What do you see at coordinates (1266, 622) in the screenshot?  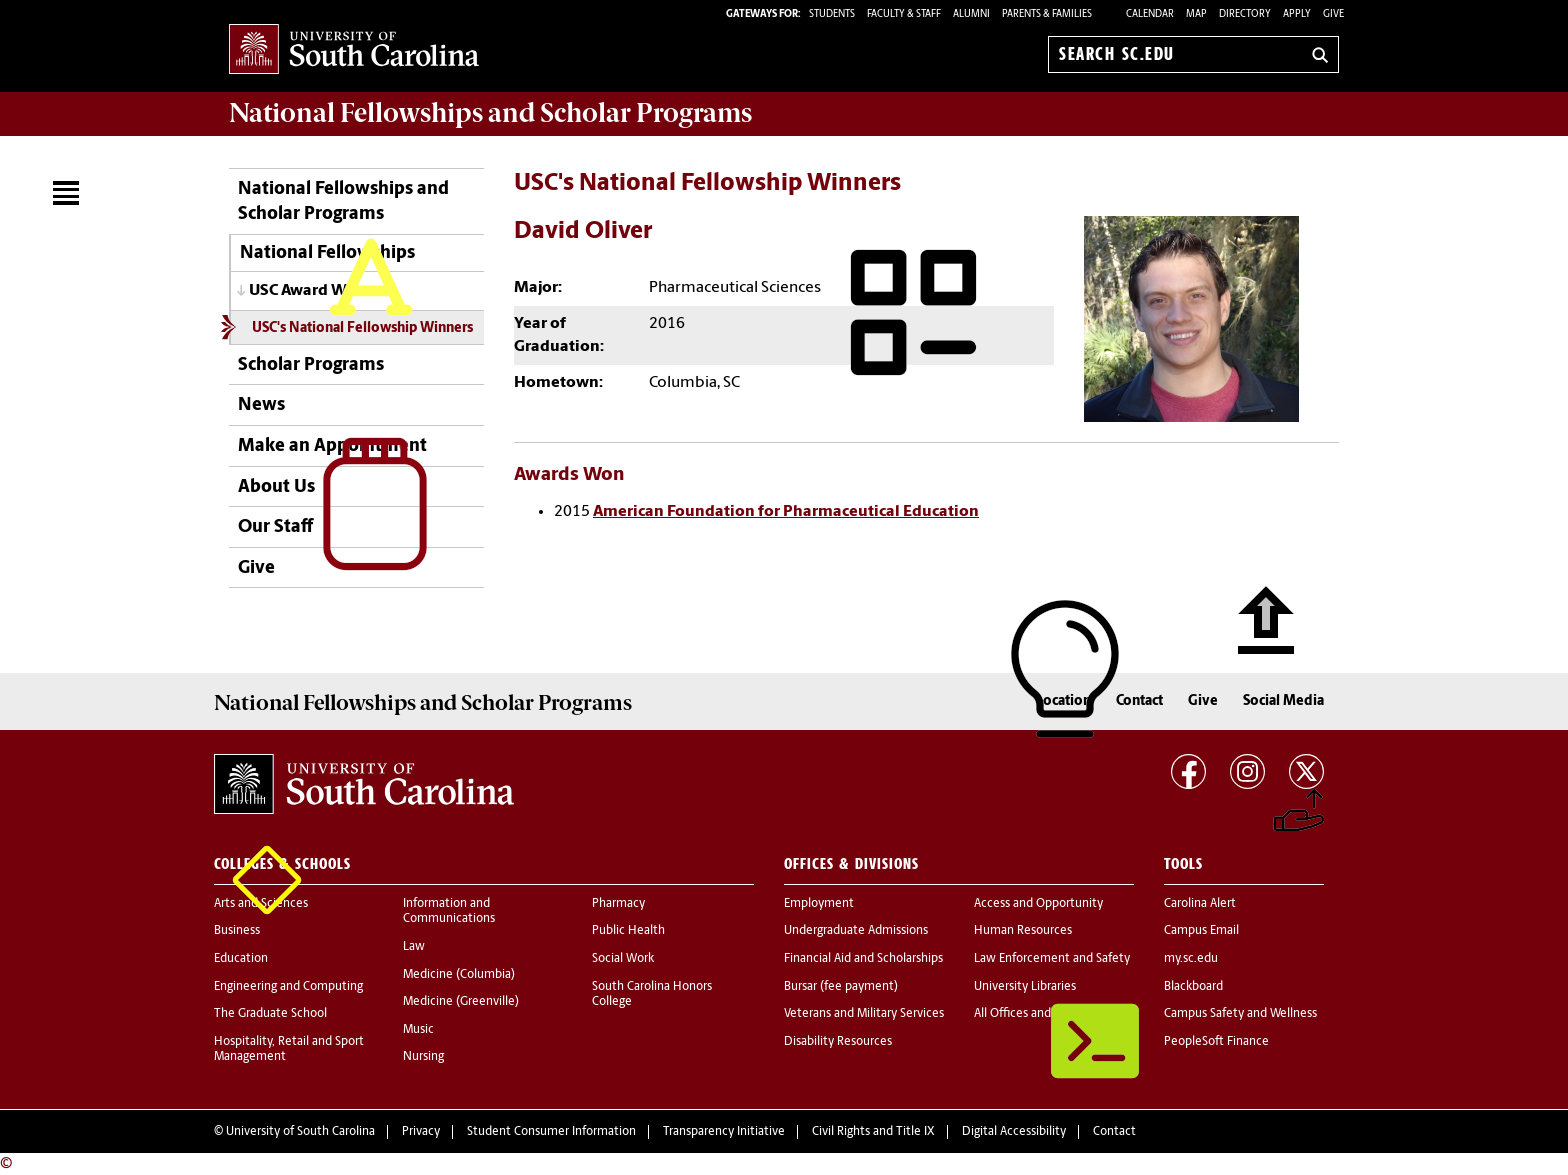 I see `upload a file from your device` at bounding box center [1266, 622].